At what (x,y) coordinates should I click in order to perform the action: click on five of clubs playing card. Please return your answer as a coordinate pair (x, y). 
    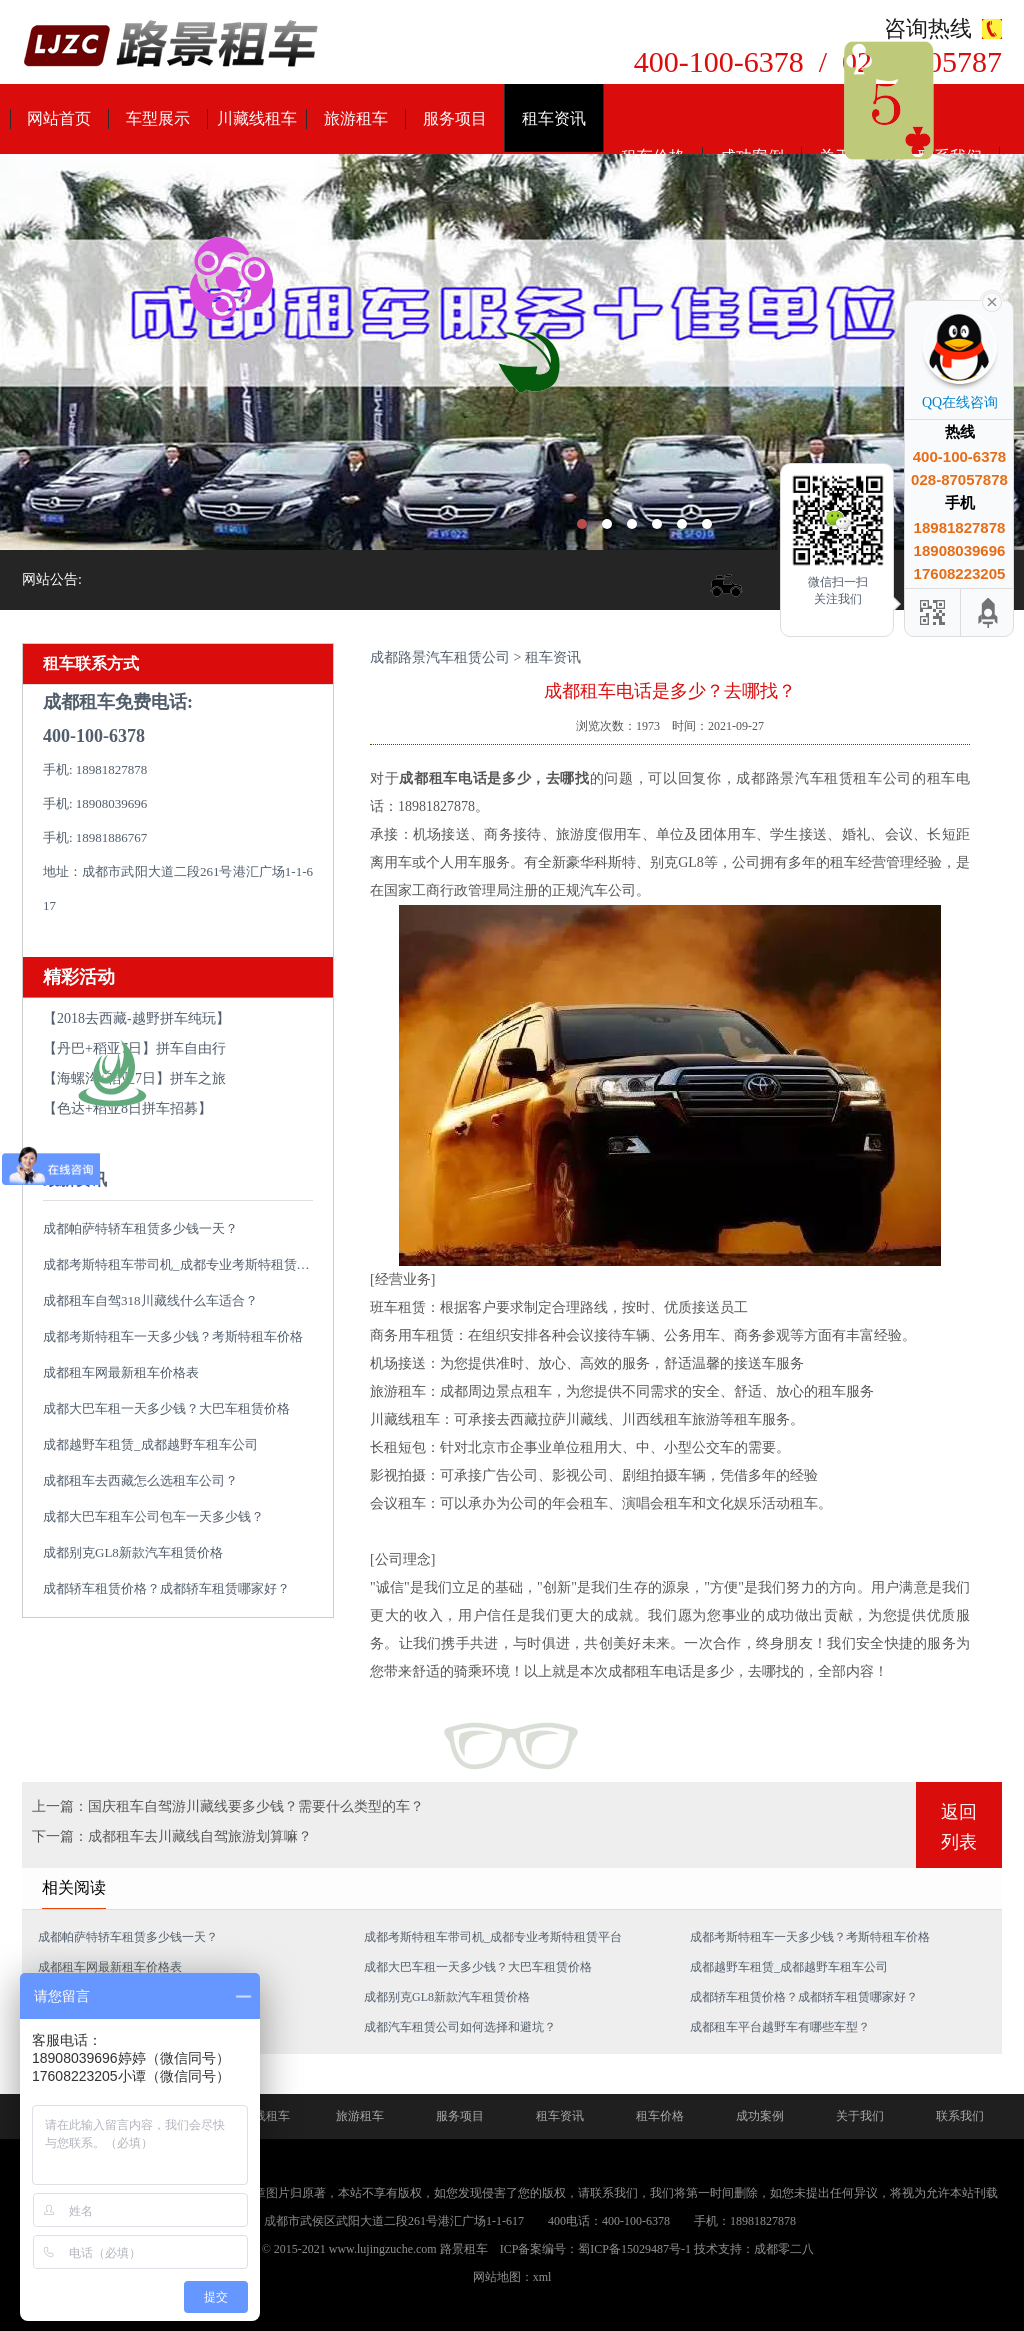
    Looking at the image, I should click on (888, 100).